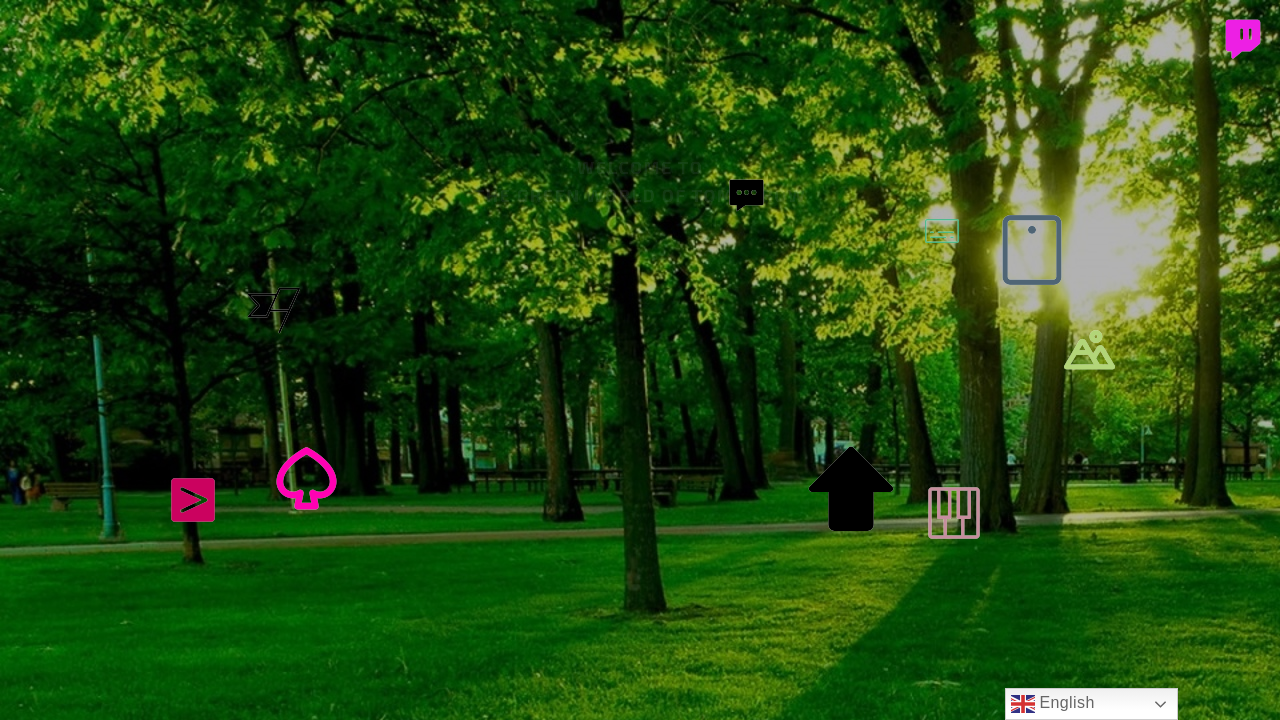 This screenshot has width=1280, height=720. What do you see at coordinates (1089, 352) in the screenshot?
I see `view landscape or nature photos` at bounding box center [1089, 352].